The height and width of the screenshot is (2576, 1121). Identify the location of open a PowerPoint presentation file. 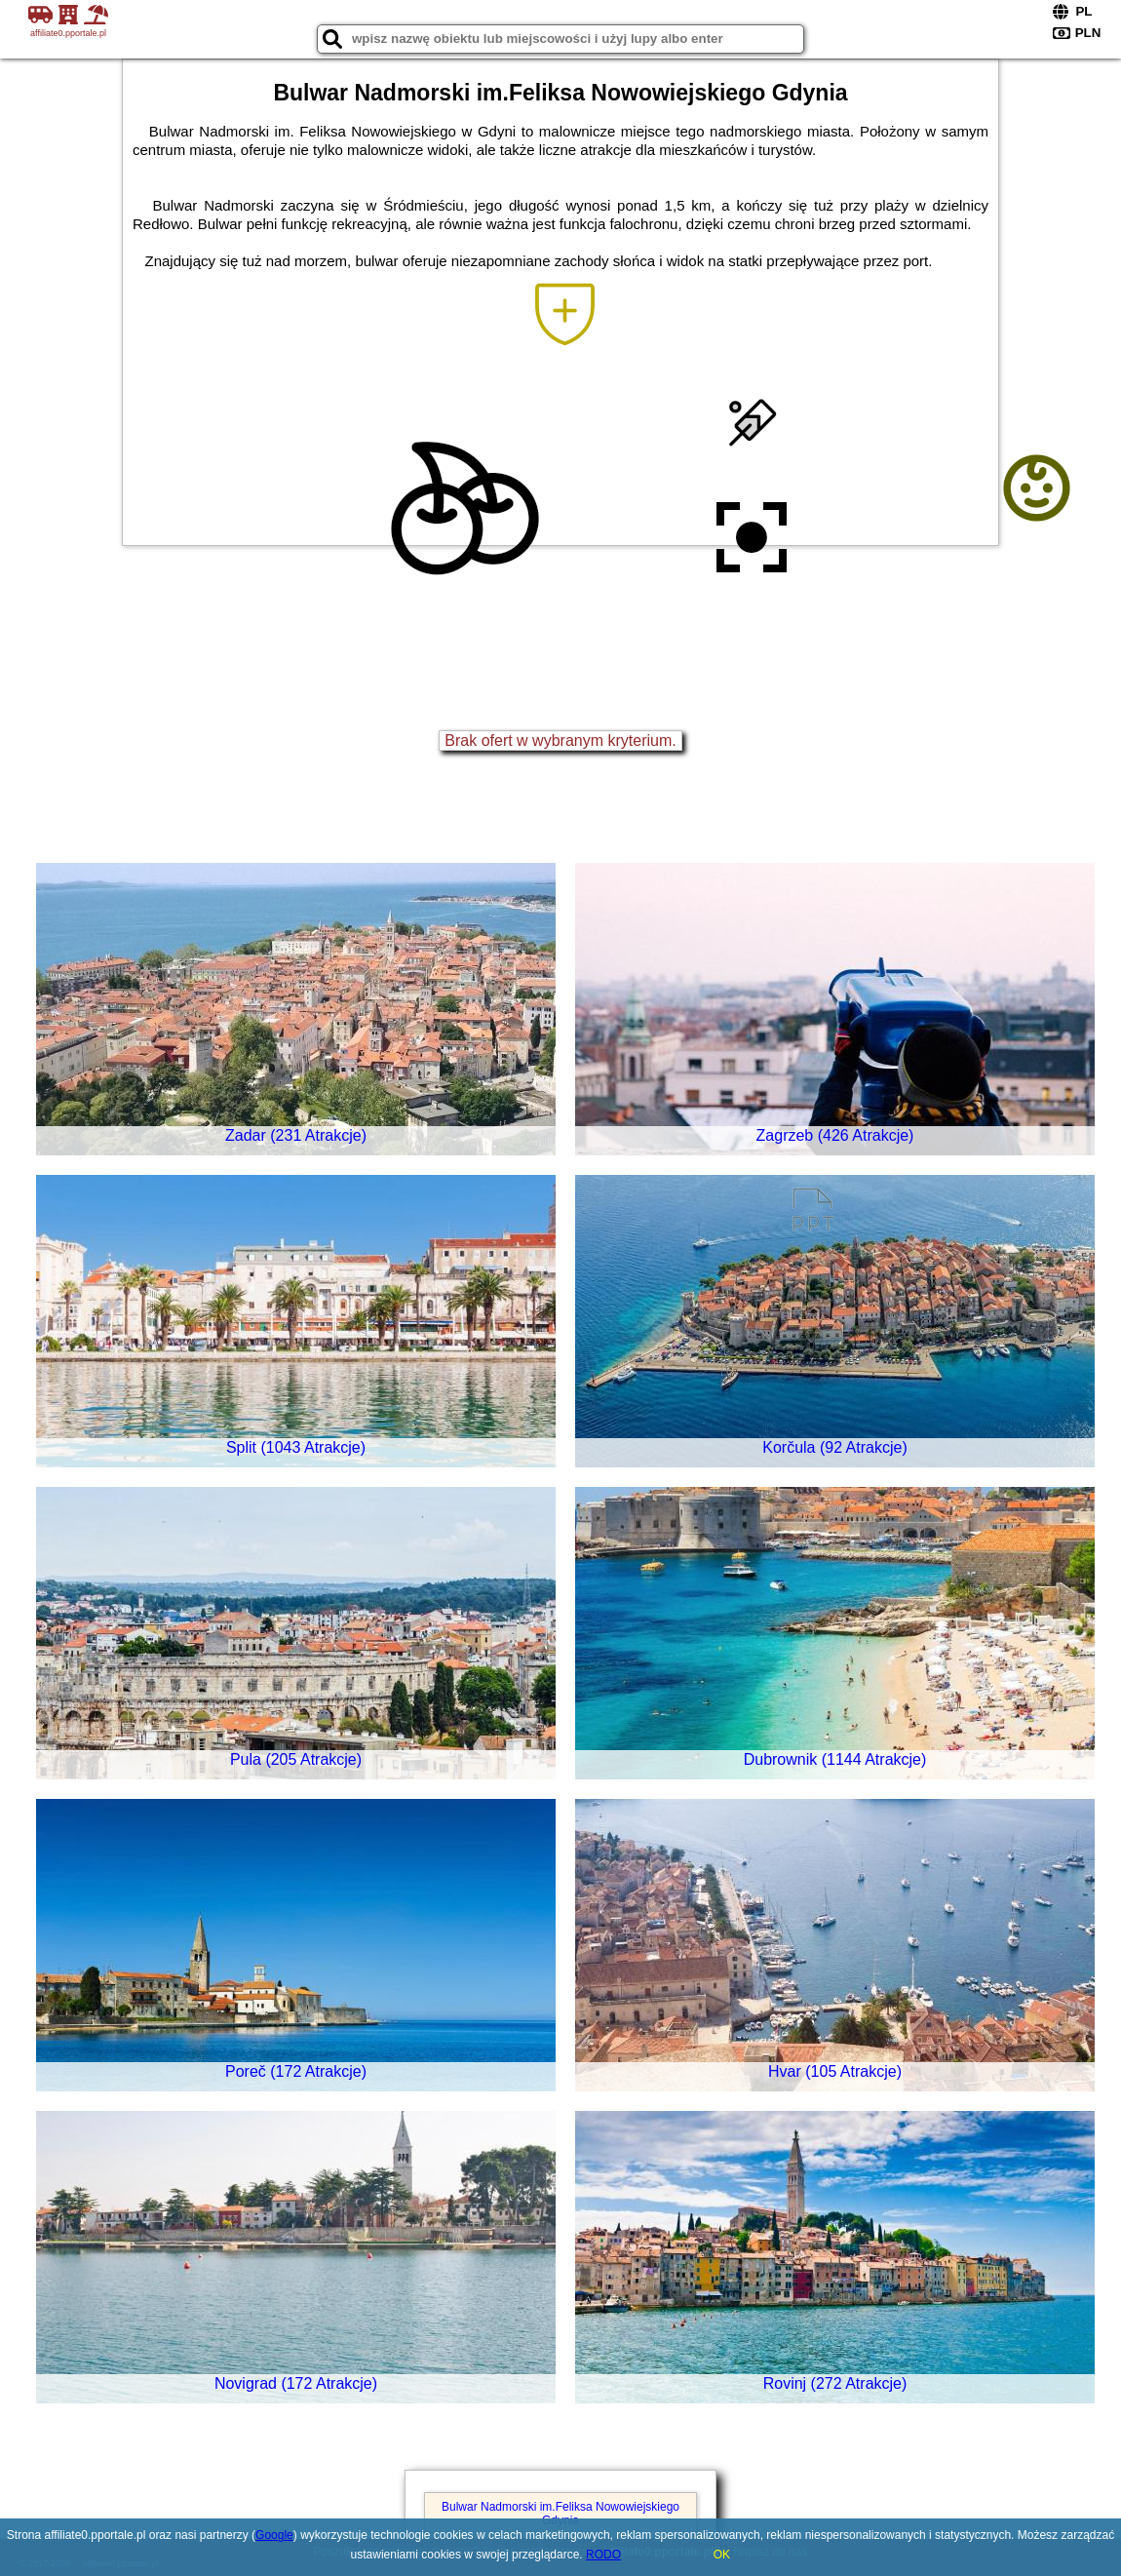
(812, 1211).